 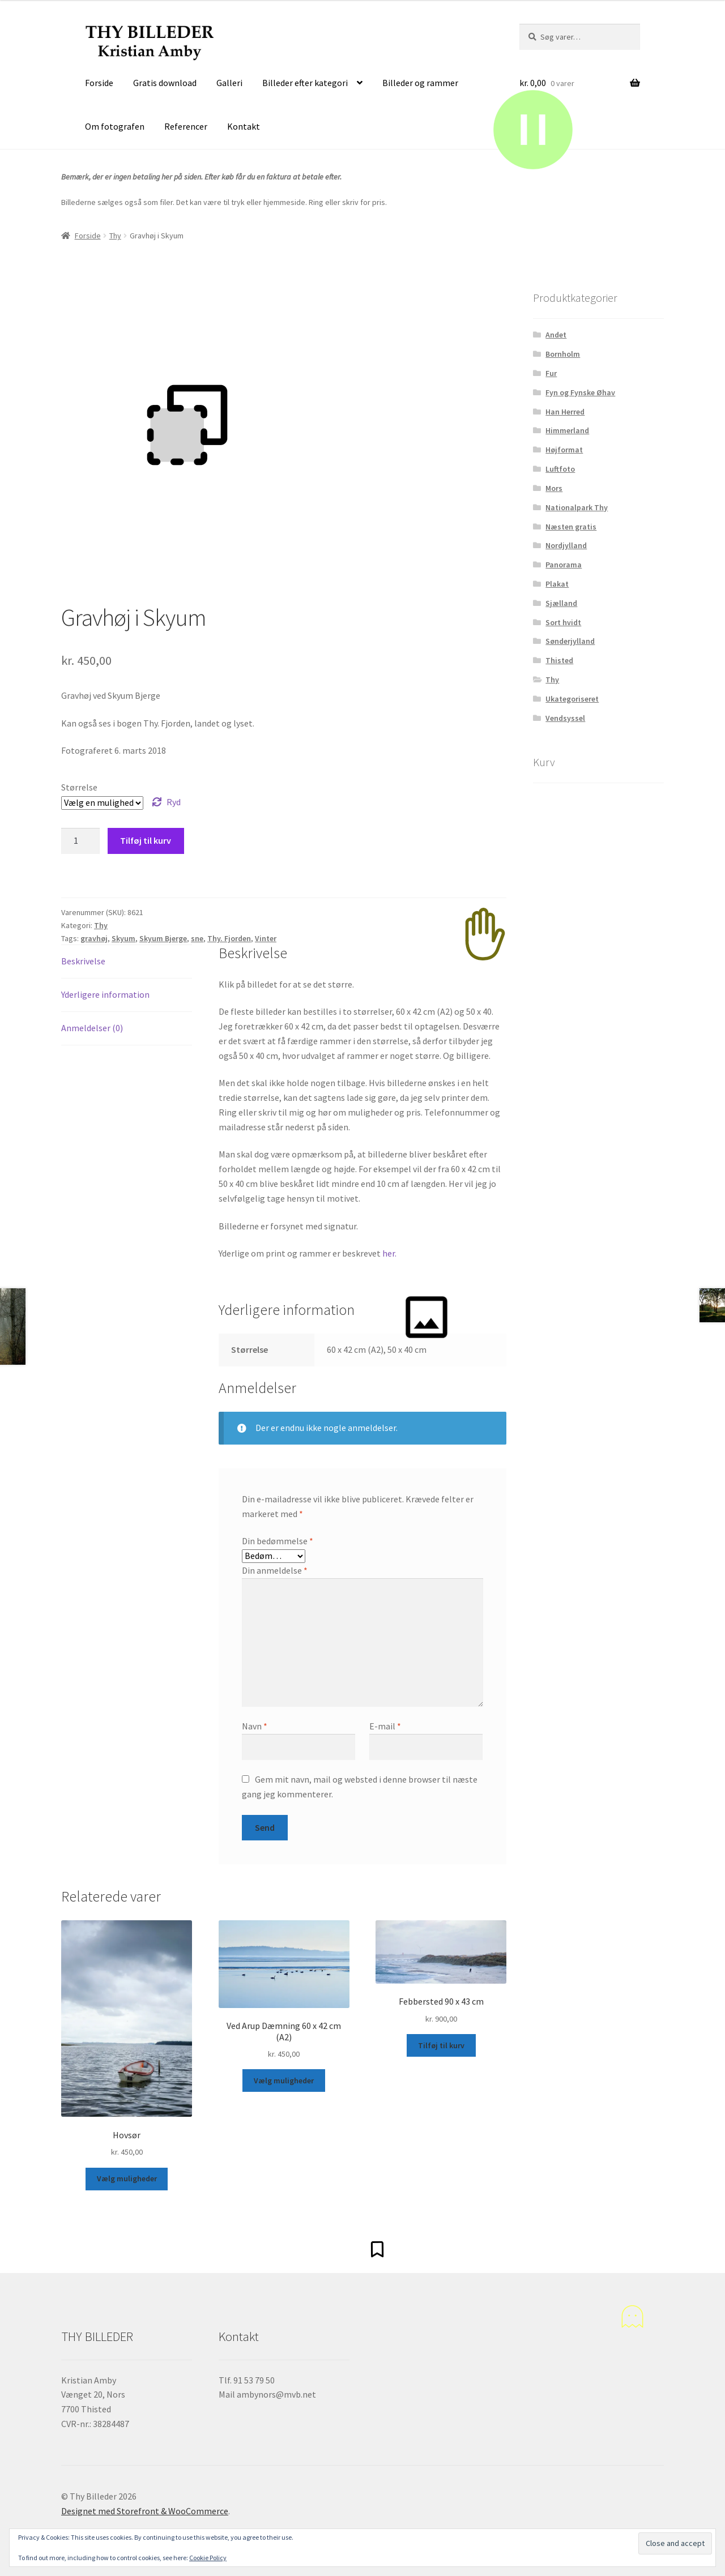 What do you see at coordinates (533, 130) in the screenshot?
I see `pause media playback` at bounding box center [533, 130].